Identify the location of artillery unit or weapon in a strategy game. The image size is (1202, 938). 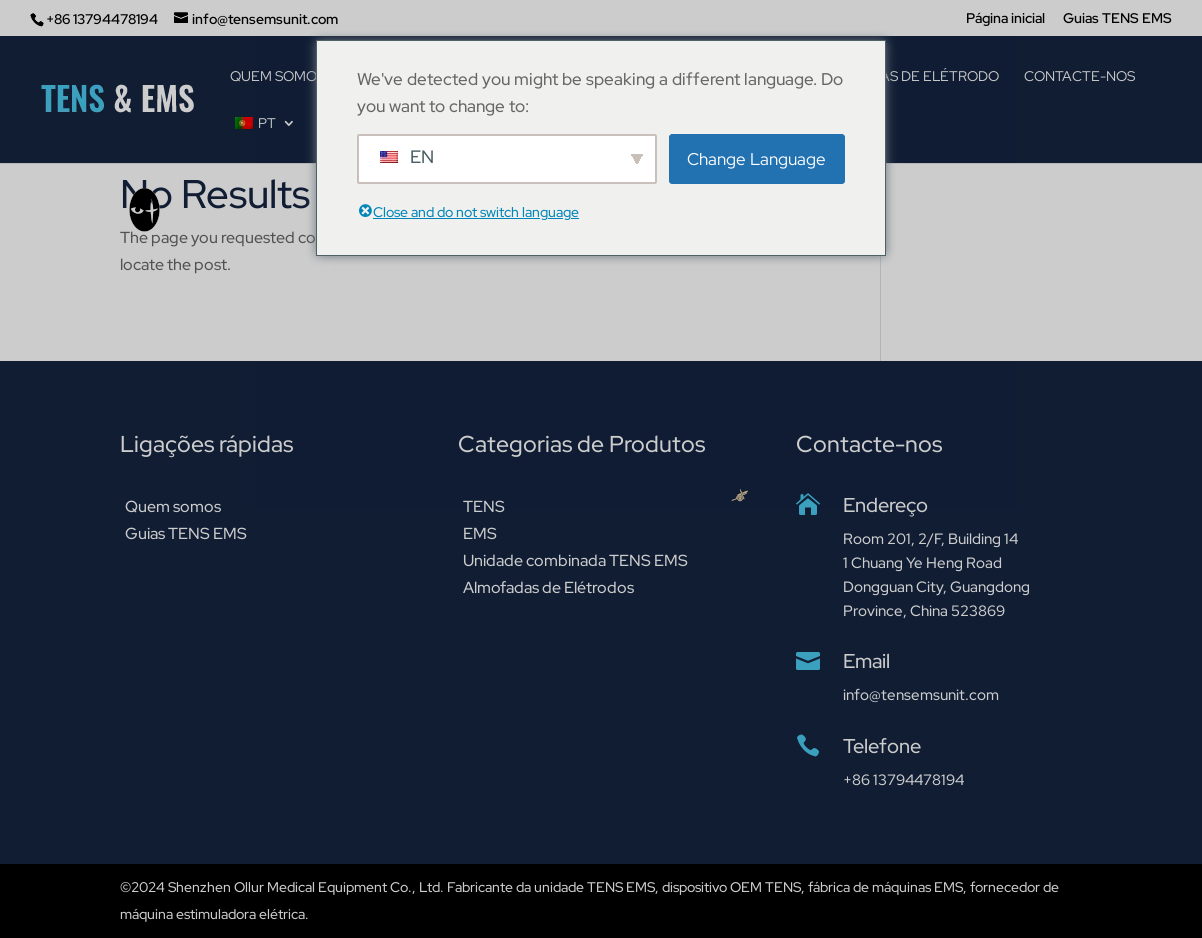
(740, 493).